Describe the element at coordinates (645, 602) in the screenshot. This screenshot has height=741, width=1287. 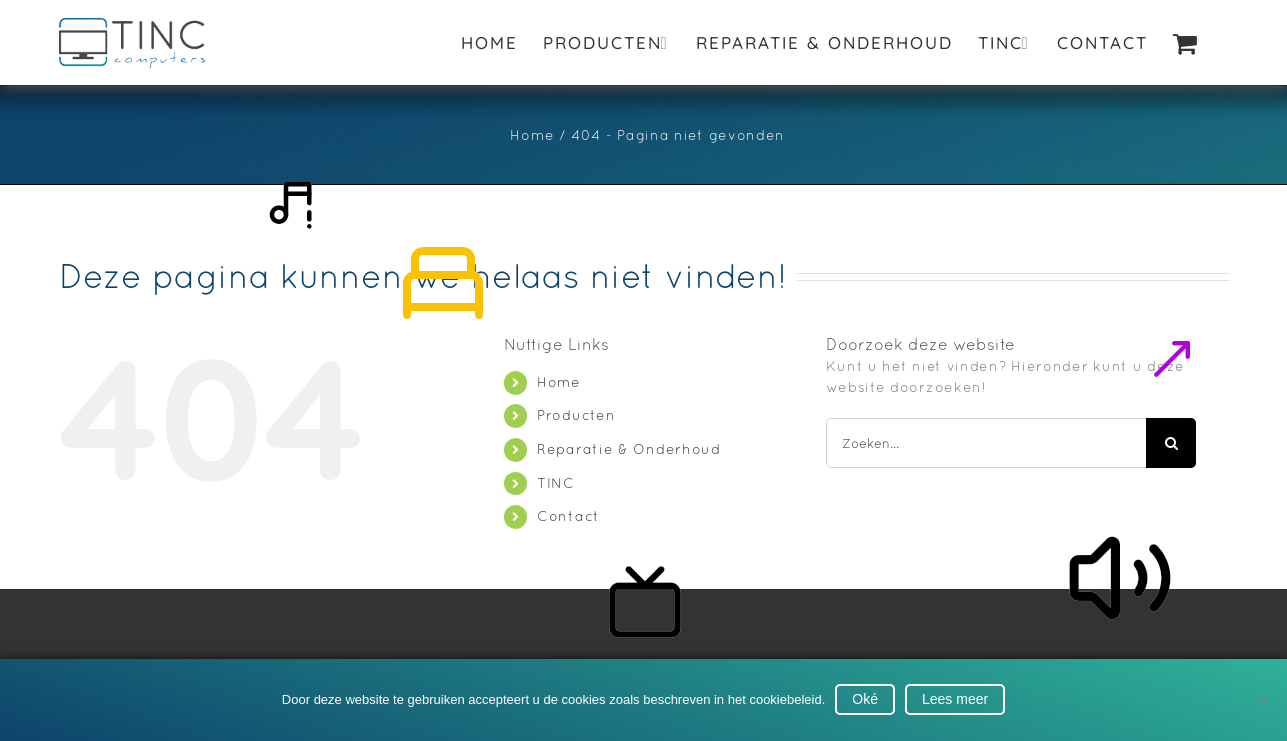
I see `access tv or video streaming content` at that location.